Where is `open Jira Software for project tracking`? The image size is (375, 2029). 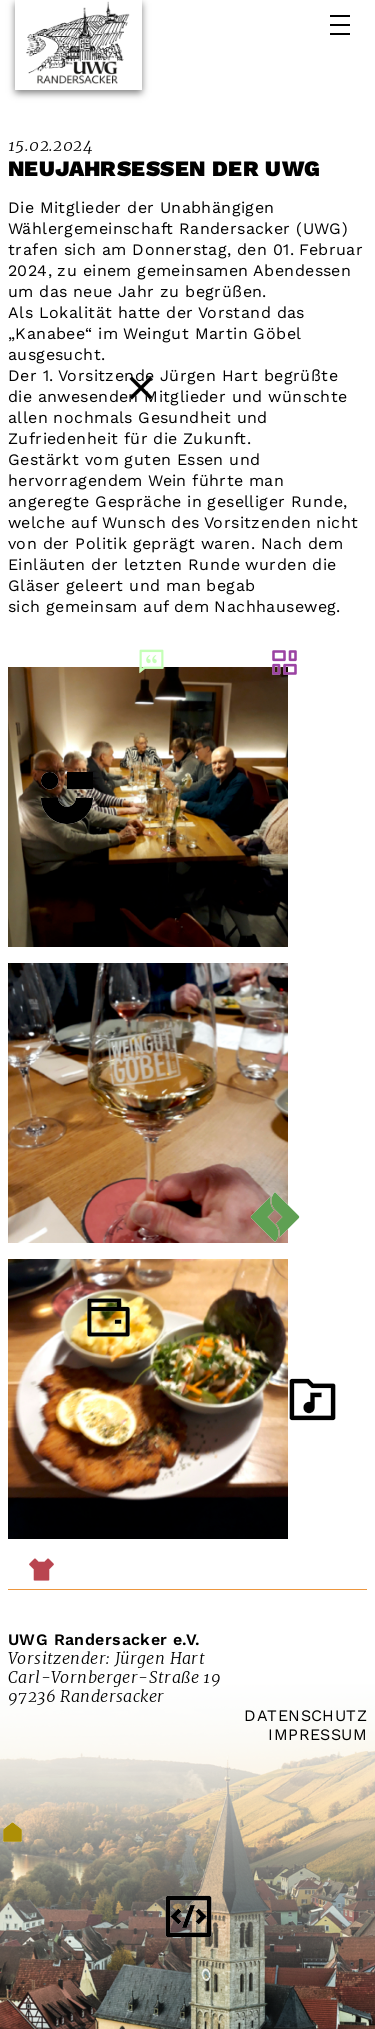
open Jira Software for project tracking is located at coordinates (275, 1217).